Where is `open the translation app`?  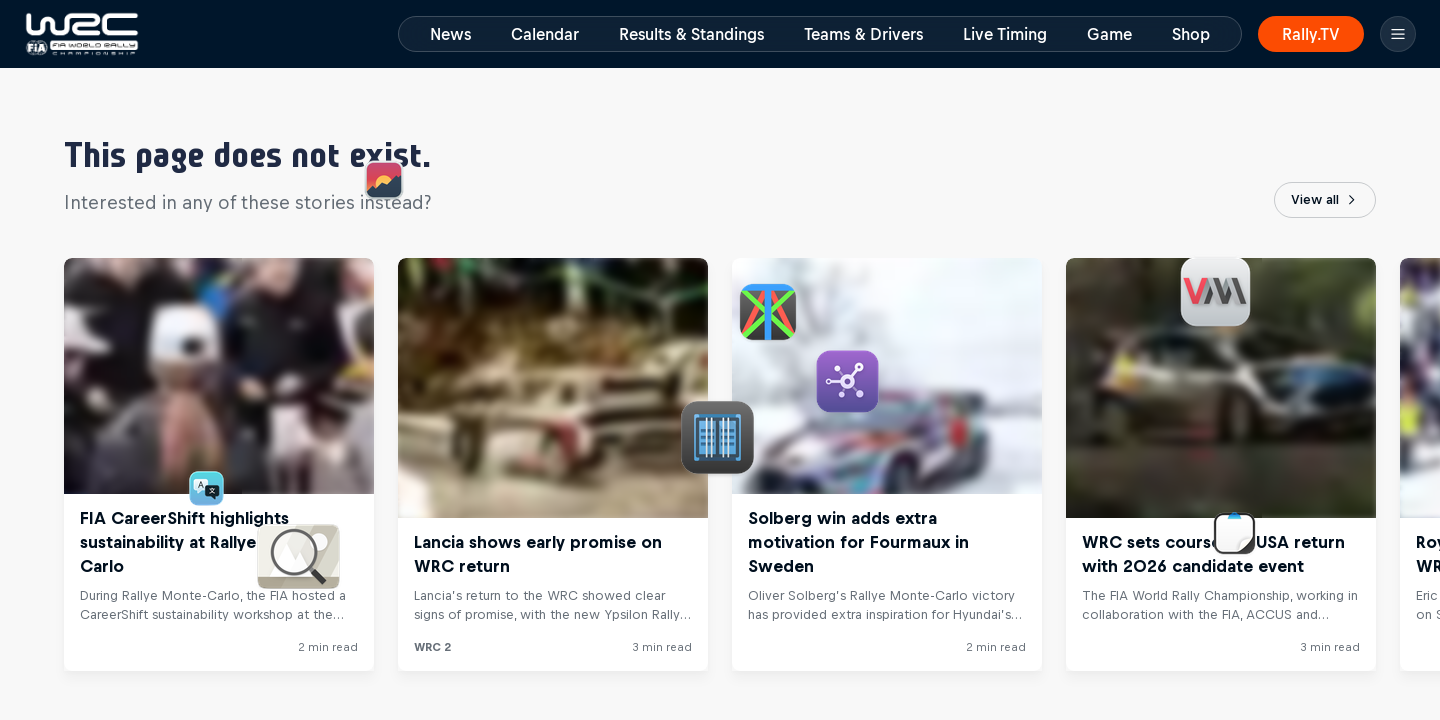
open the translation app is located at coordinates (206, 488).